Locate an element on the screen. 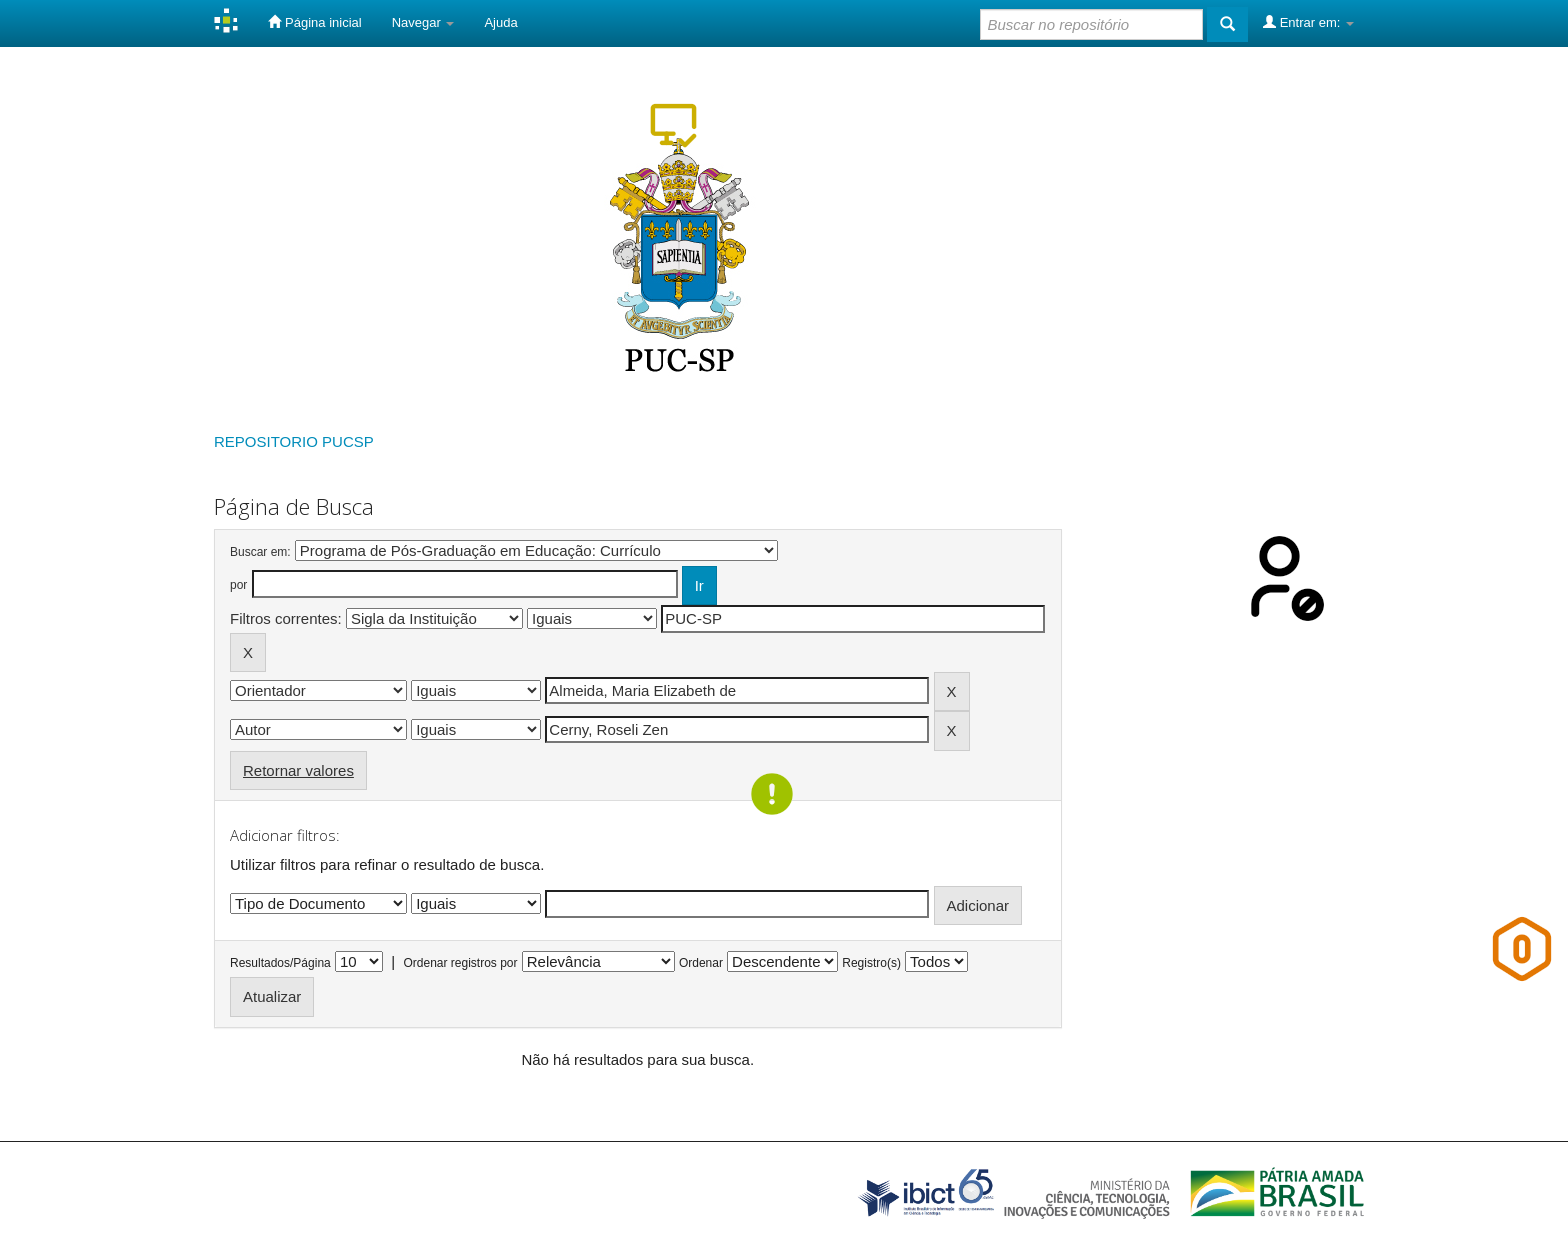  cancel or block a user account is located at coordinates (1279, 576).